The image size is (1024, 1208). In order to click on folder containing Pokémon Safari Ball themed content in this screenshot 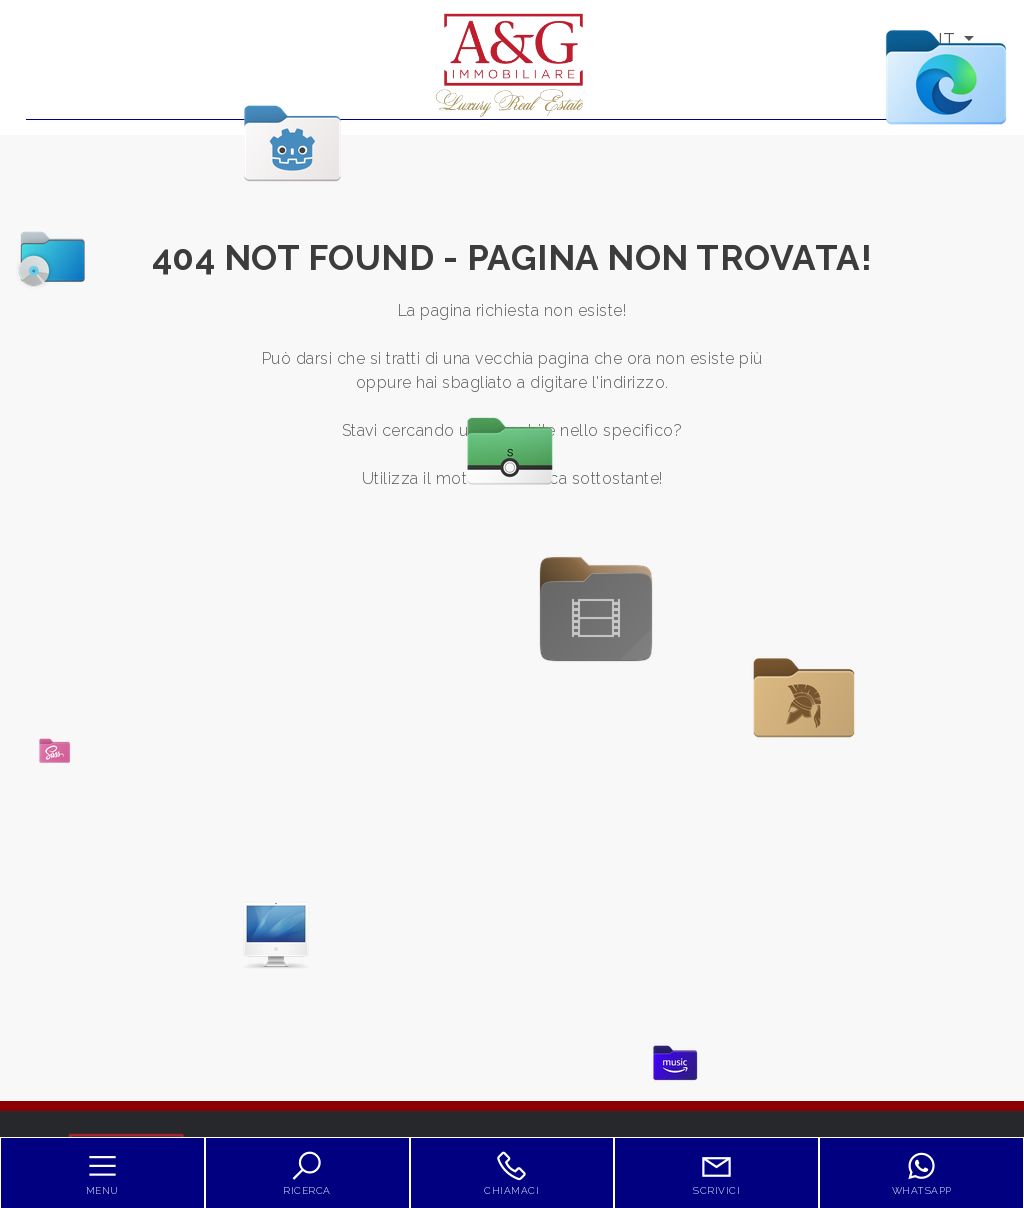, I will do `click(509, 453)`.